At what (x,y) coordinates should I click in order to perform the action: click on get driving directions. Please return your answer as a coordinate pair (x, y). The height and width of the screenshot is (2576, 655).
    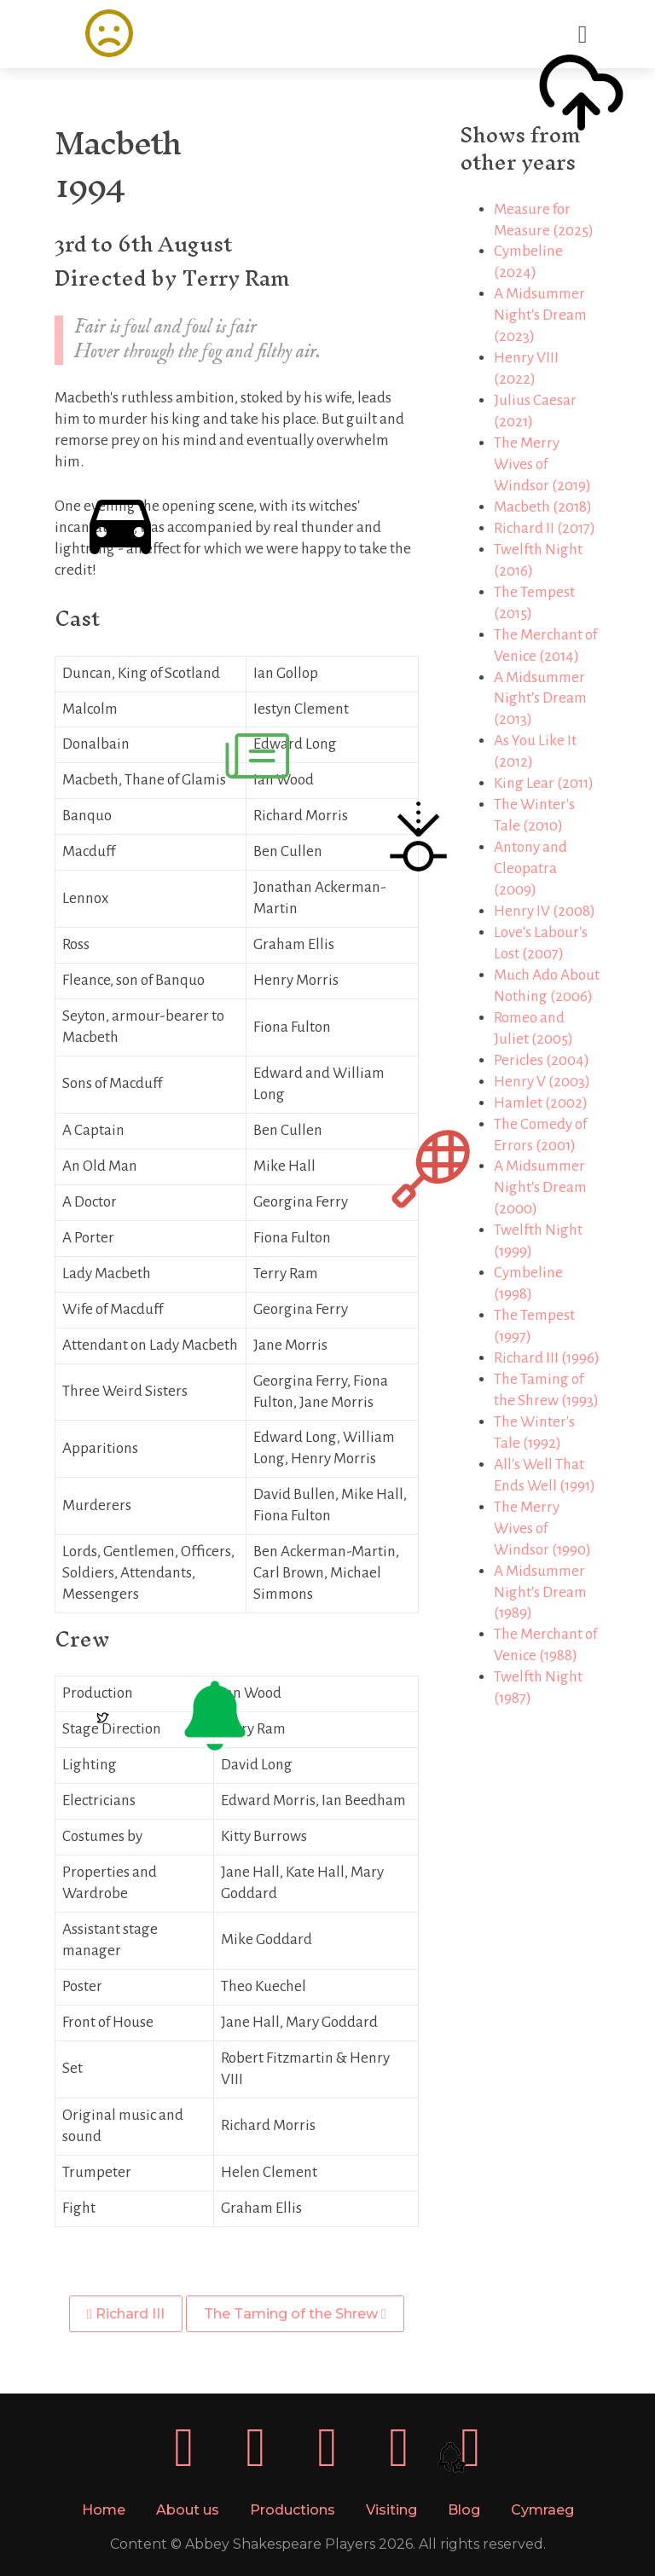
    Looking at the image, I should click on (120, 524).